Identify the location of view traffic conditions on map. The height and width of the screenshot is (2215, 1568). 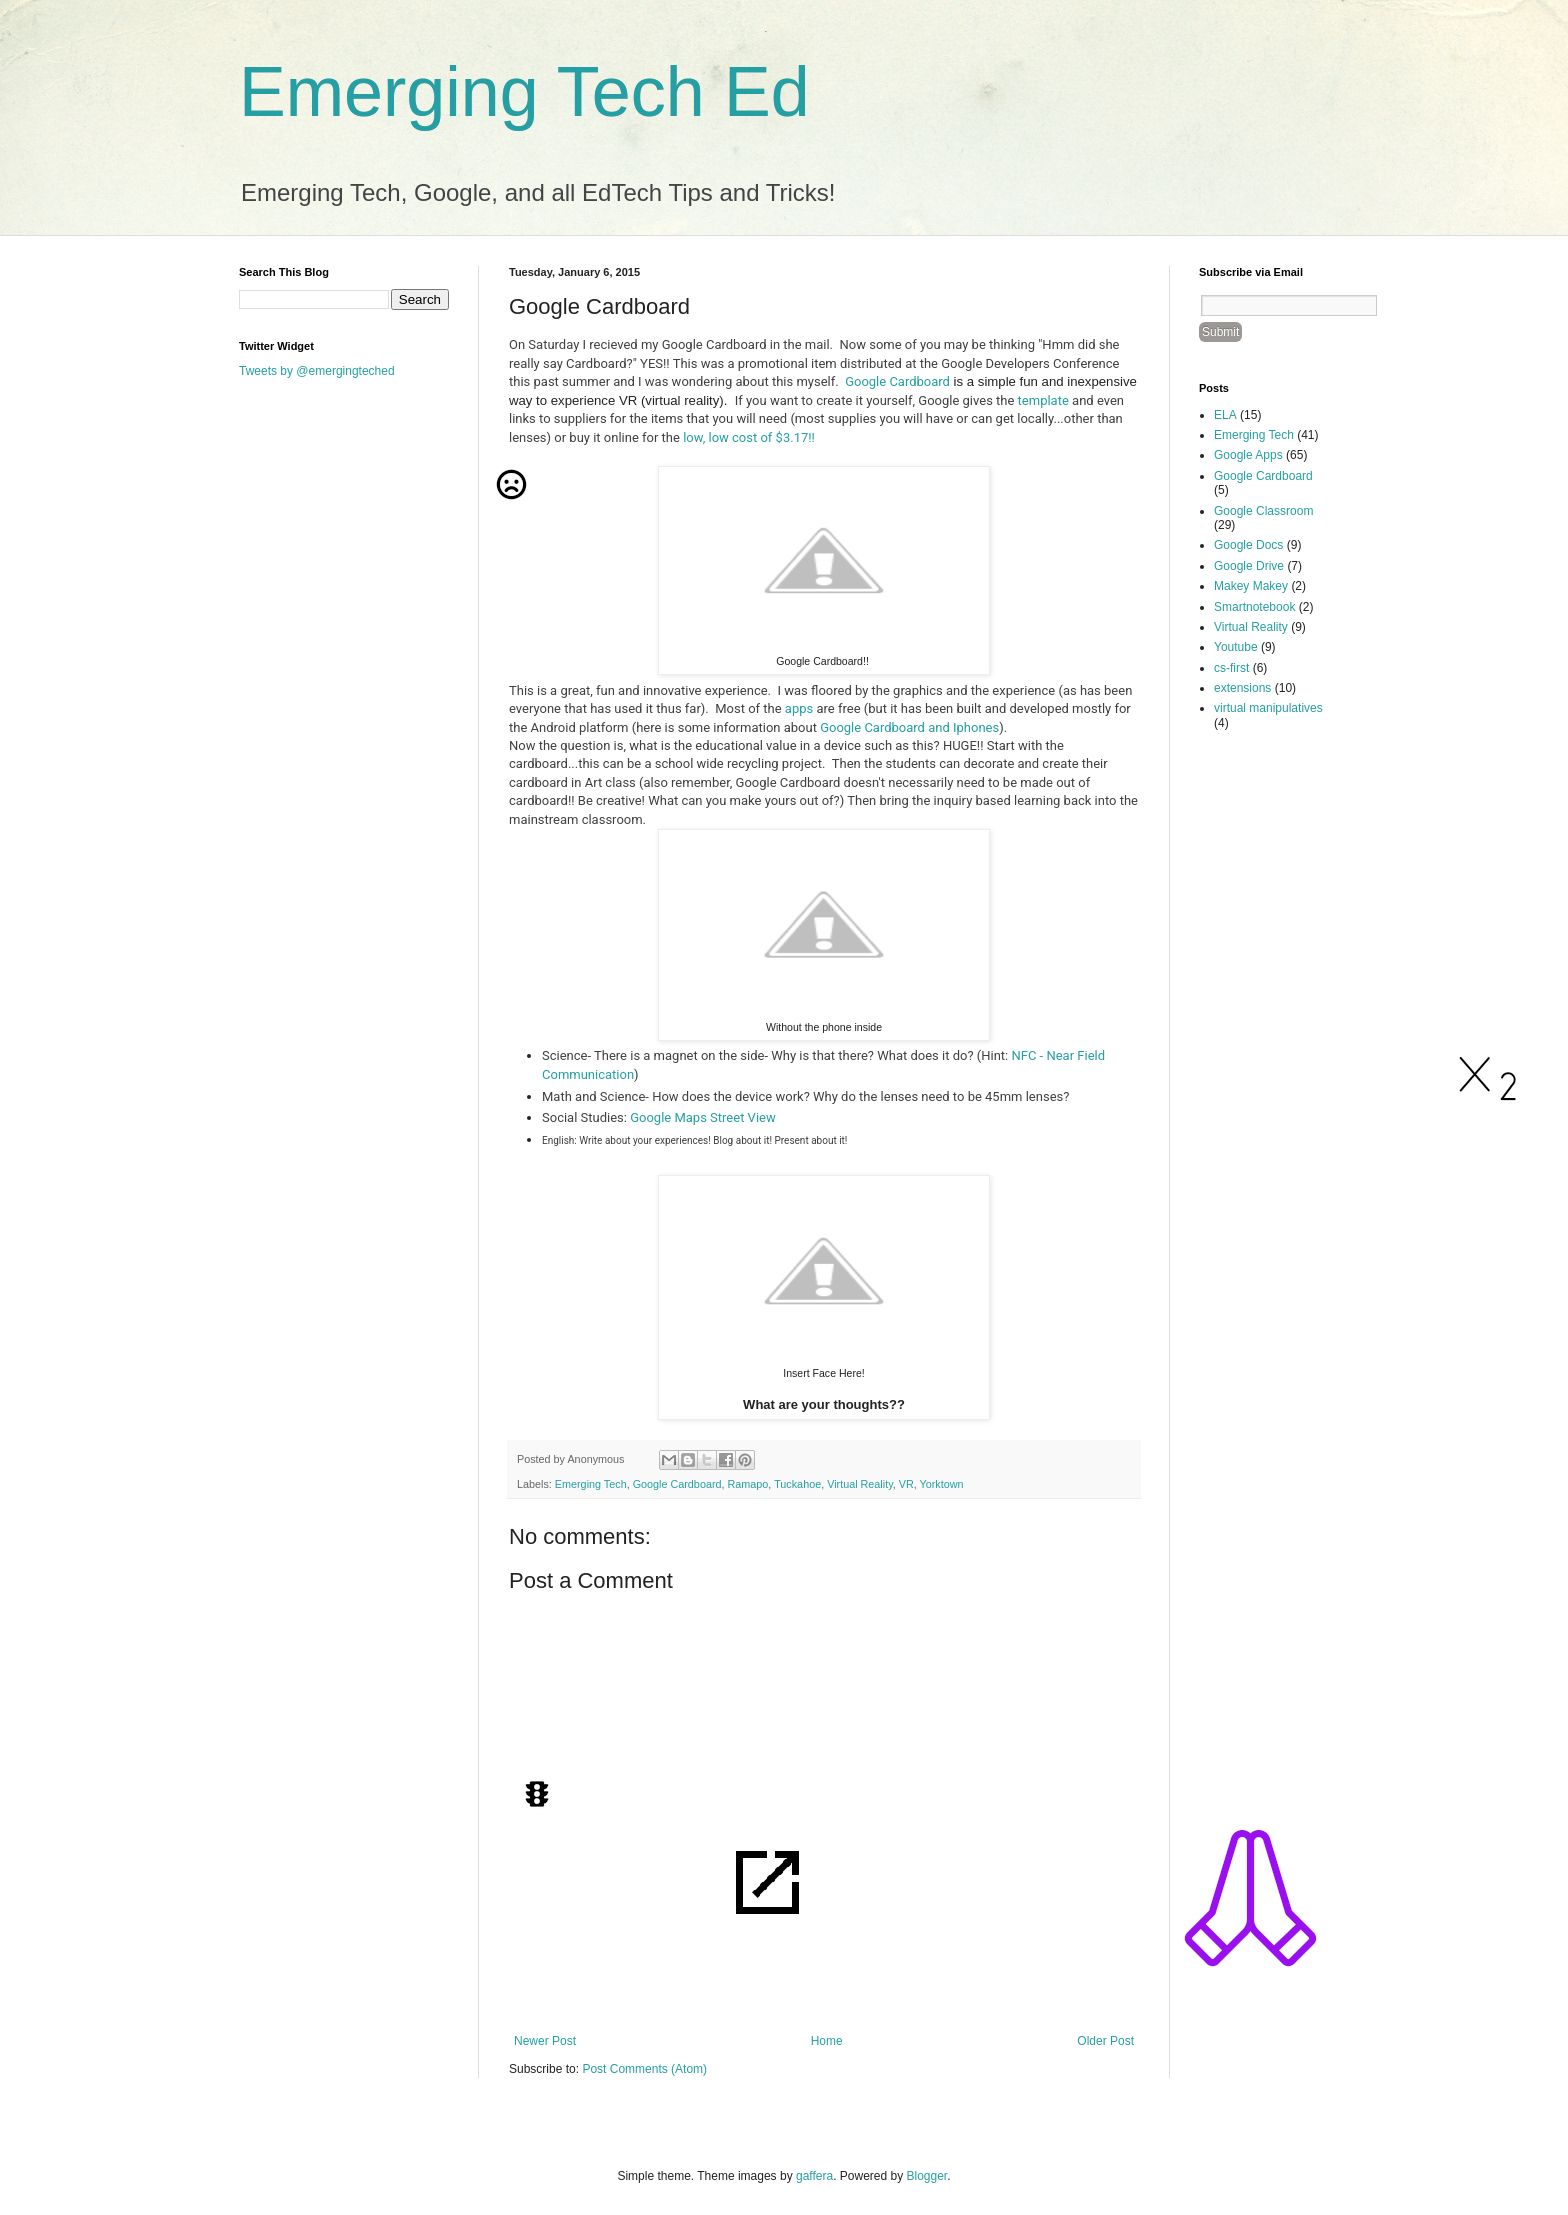
(537, 1794).